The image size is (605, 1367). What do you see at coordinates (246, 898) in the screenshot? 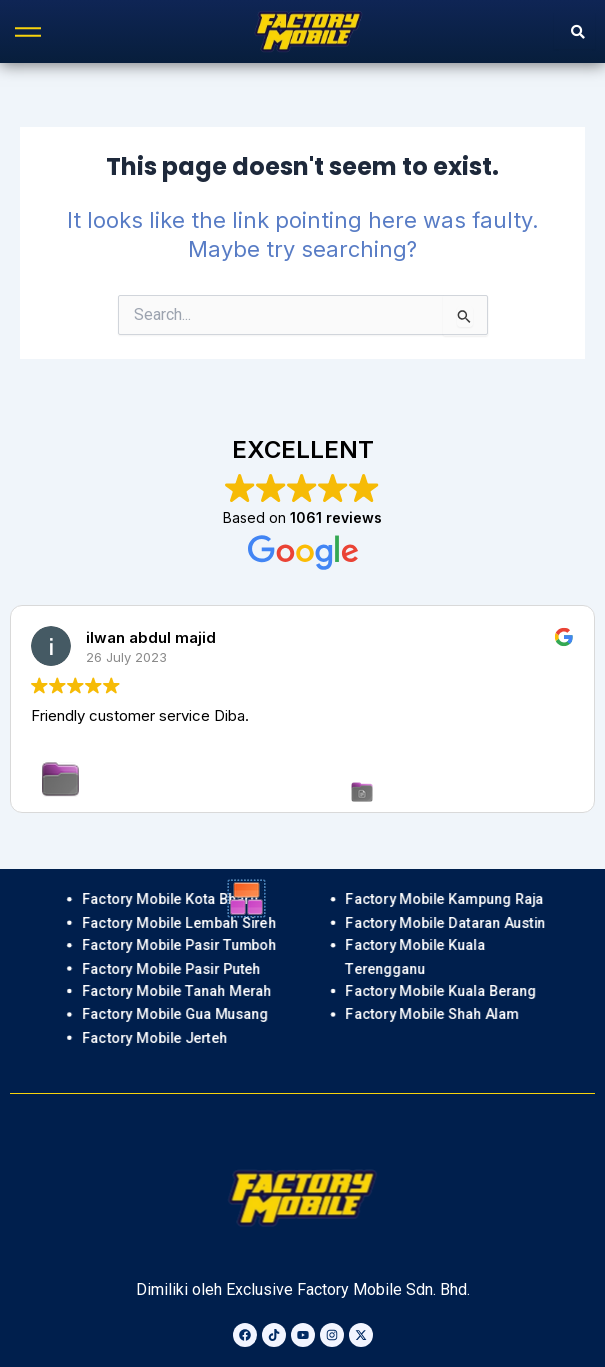
I see `select all items in the current view` at bounding box center [246, 898].